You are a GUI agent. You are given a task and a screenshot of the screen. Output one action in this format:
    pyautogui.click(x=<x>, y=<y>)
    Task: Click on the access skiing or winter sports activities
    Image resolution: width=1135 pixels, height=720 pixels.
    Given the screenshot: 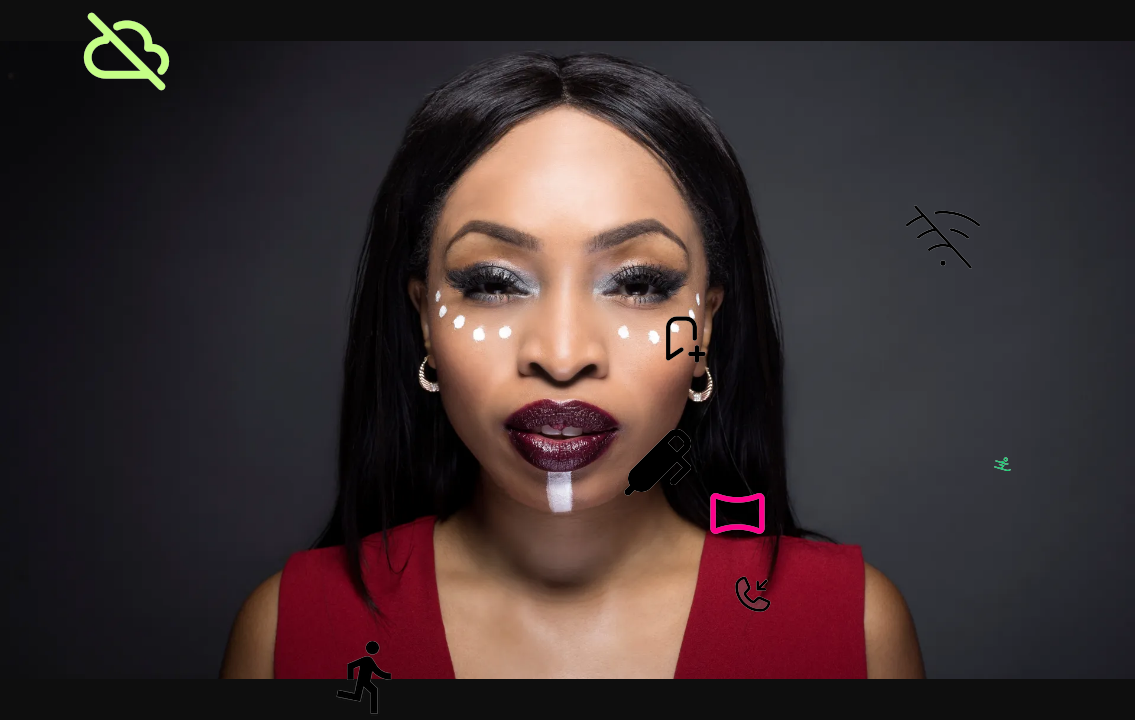 What is the action you would take?
    pyautogui.click(x=1002, y=464)
    